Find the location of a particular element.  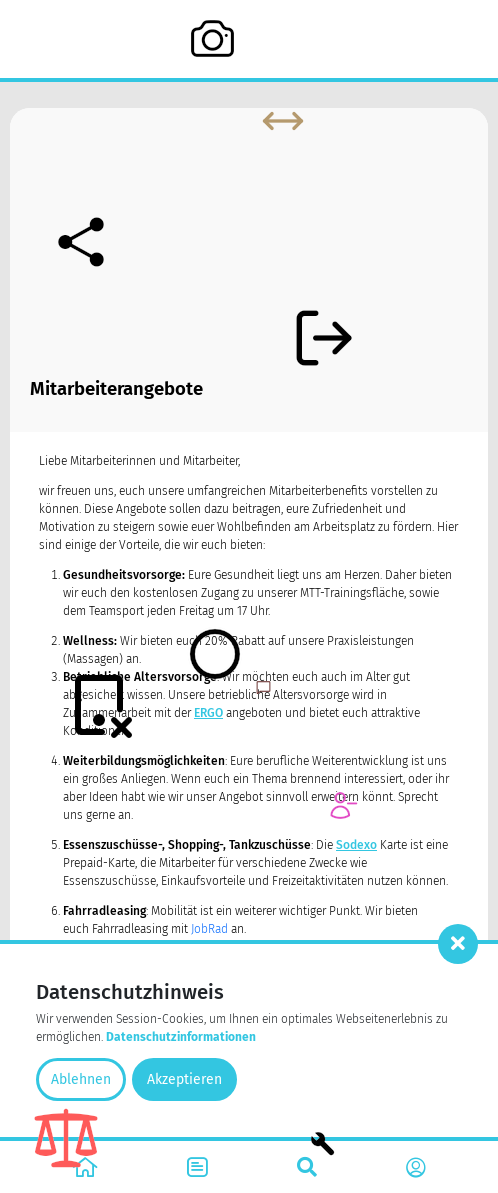

access settings or configuration options is located at coordinates (323, 1144).